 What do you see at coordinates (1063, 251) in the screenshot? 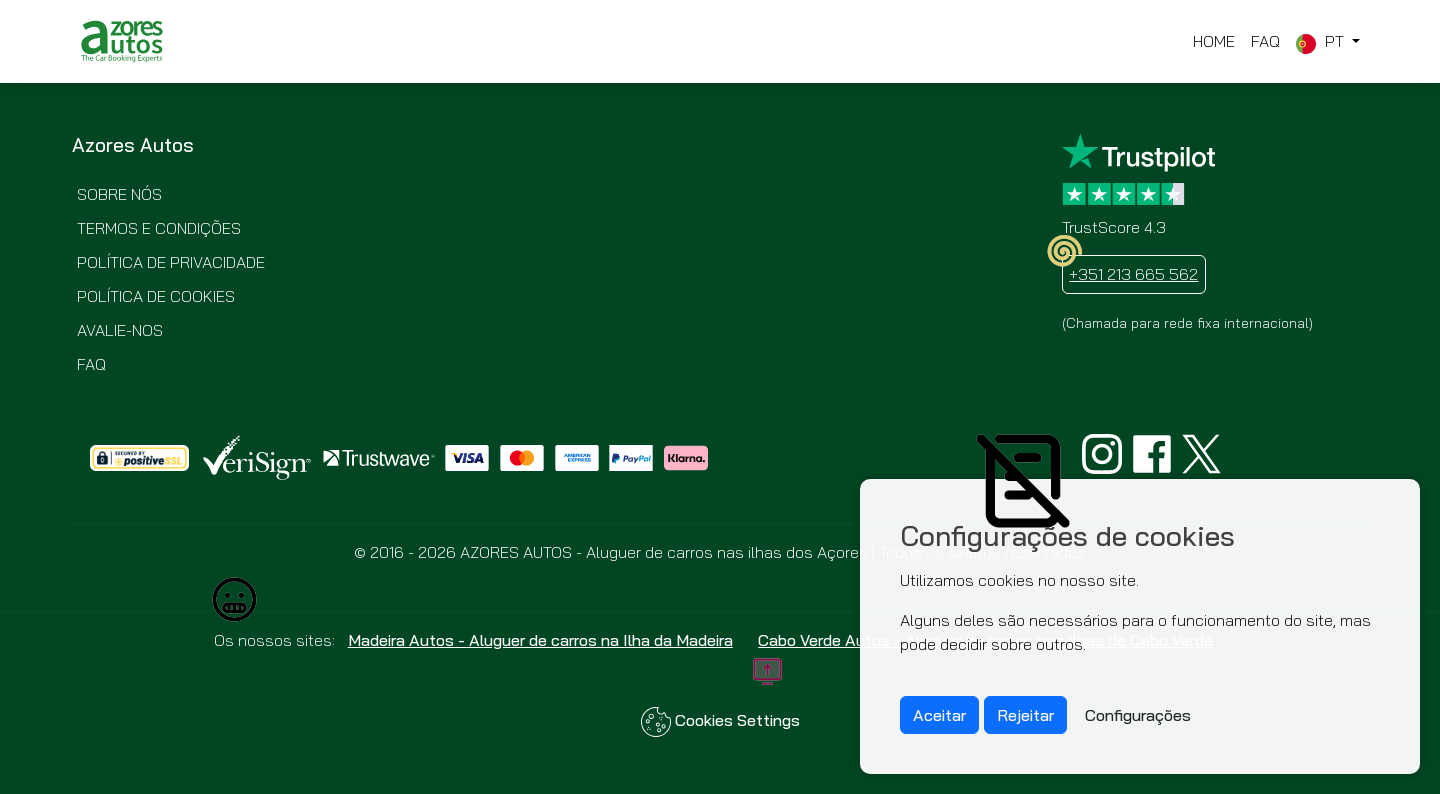
I see `indicates loading or processing in progress` at bounding box center [1063, 251].